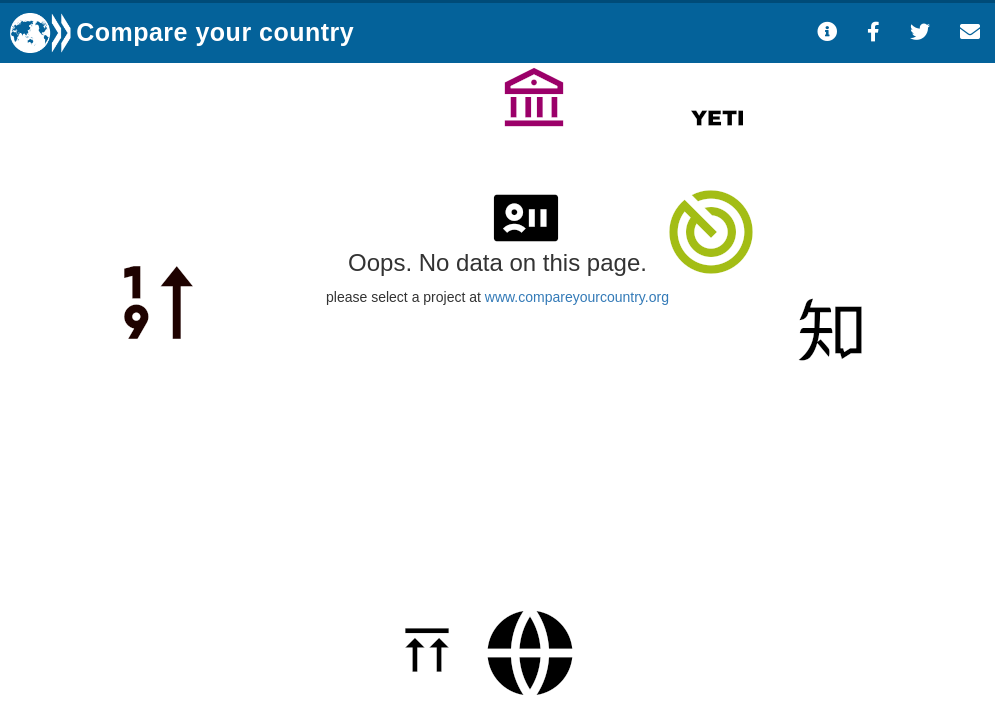 The width and height of the screenshot is (995, 720). What do you see at coordinates (717, 118) in the screenshot?
I see `YETI brand logo` at bounding box center [717, 118].